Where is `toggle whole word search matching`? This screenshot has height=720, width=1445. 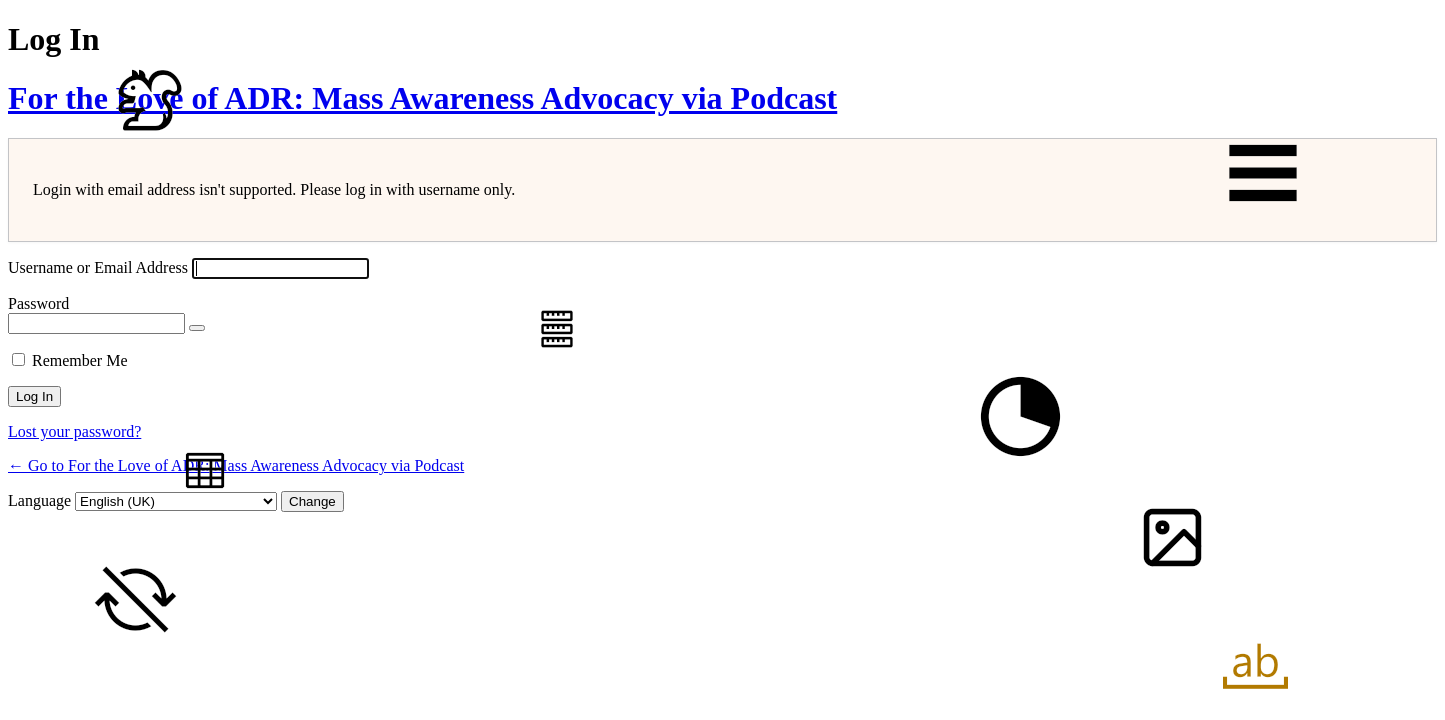
toggle whole word search matching is located at coordinates (1255, 664).